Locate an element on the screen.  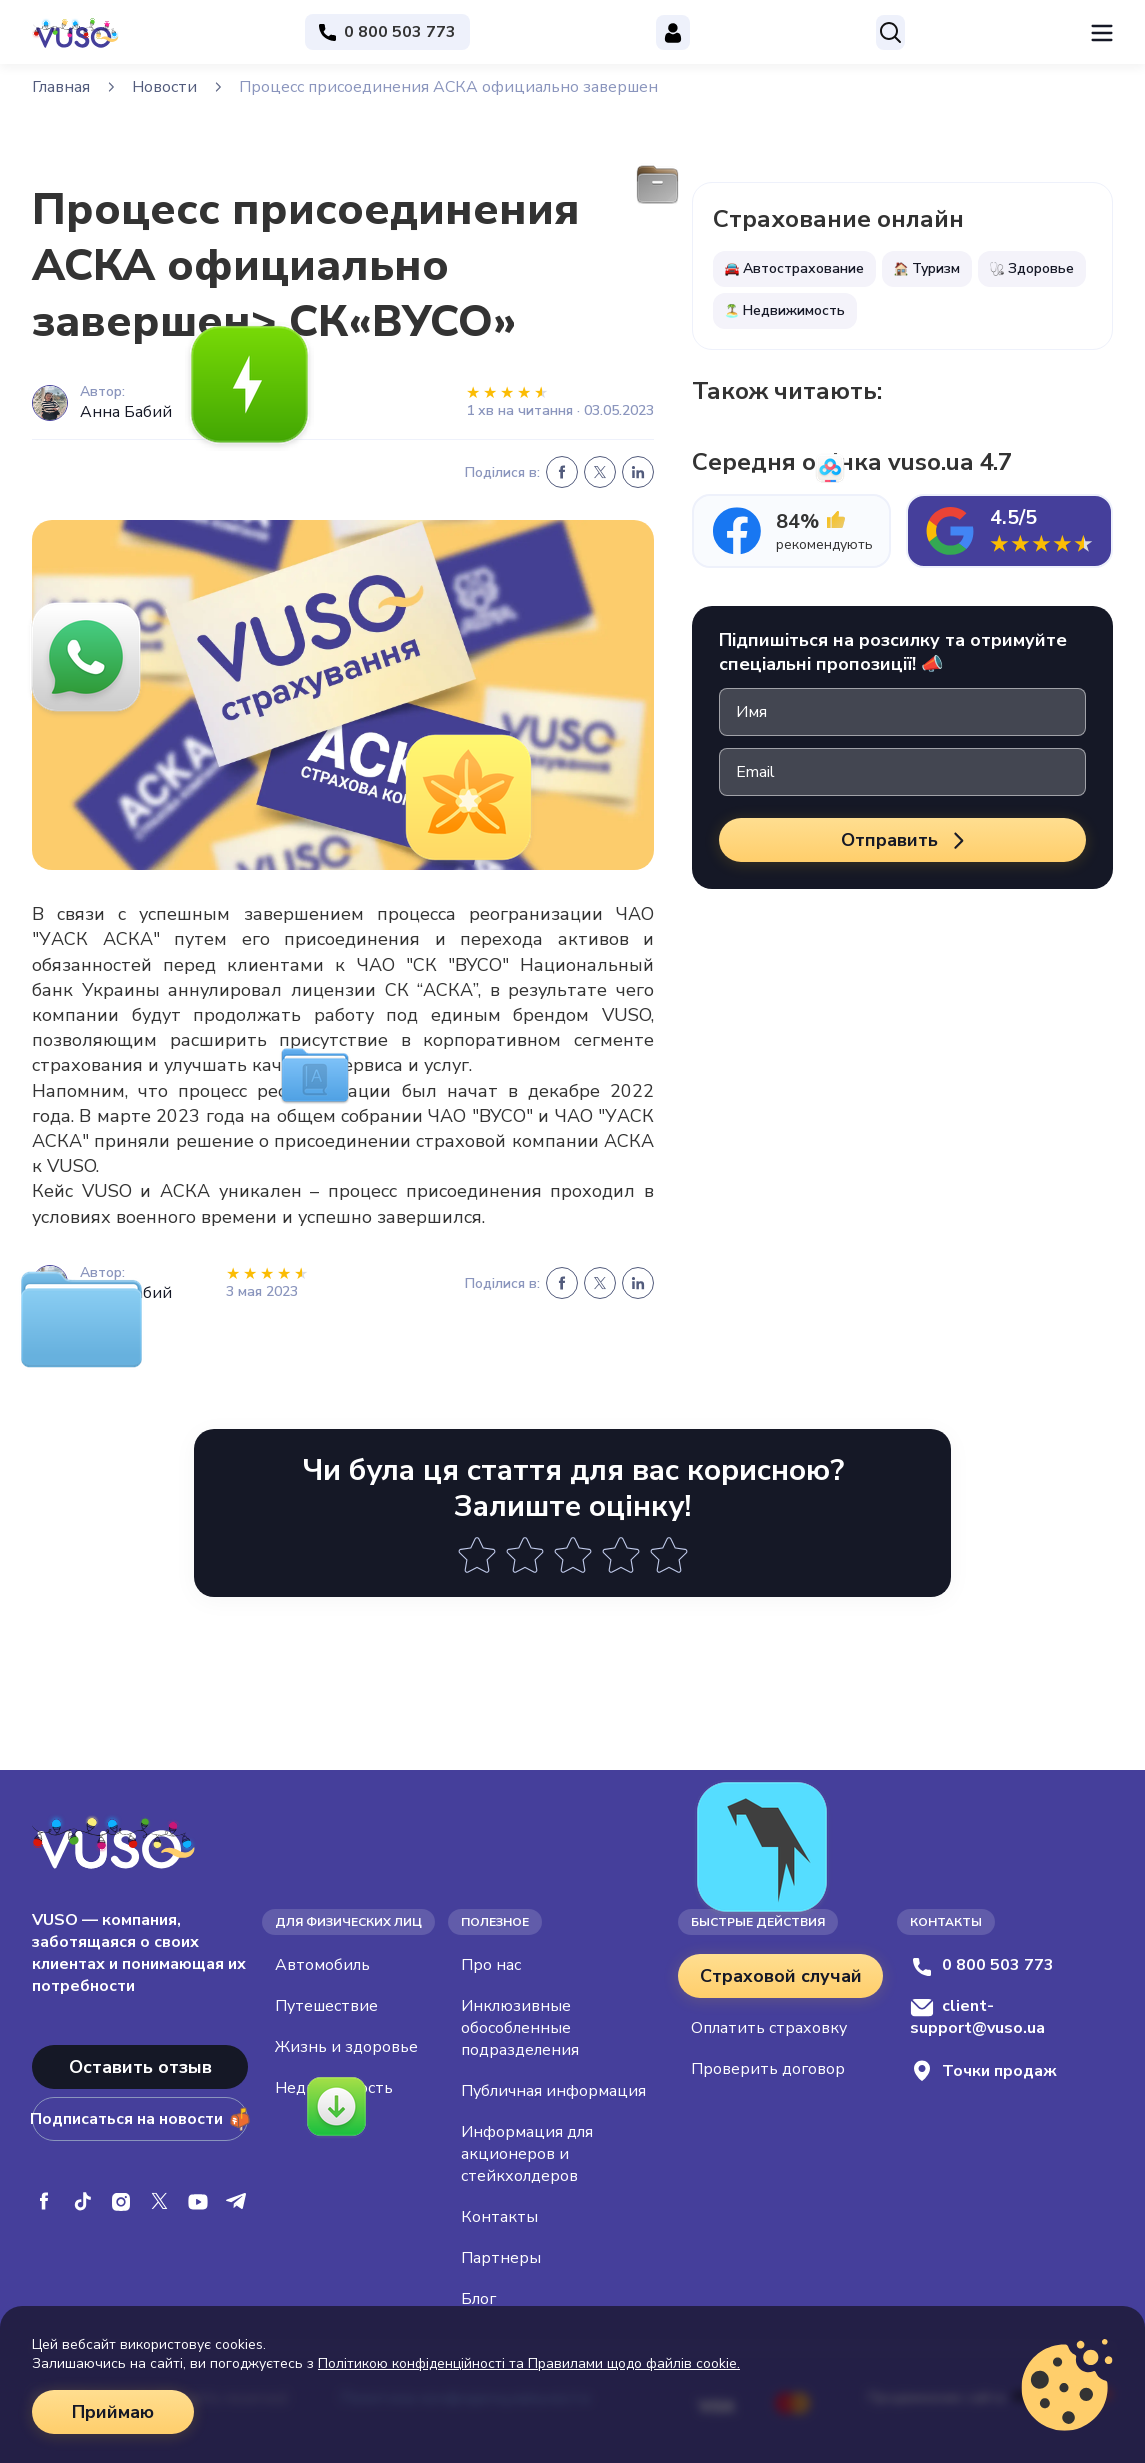
open Baidu Netdisk cloud storage app is located at coordinates (830, 468).